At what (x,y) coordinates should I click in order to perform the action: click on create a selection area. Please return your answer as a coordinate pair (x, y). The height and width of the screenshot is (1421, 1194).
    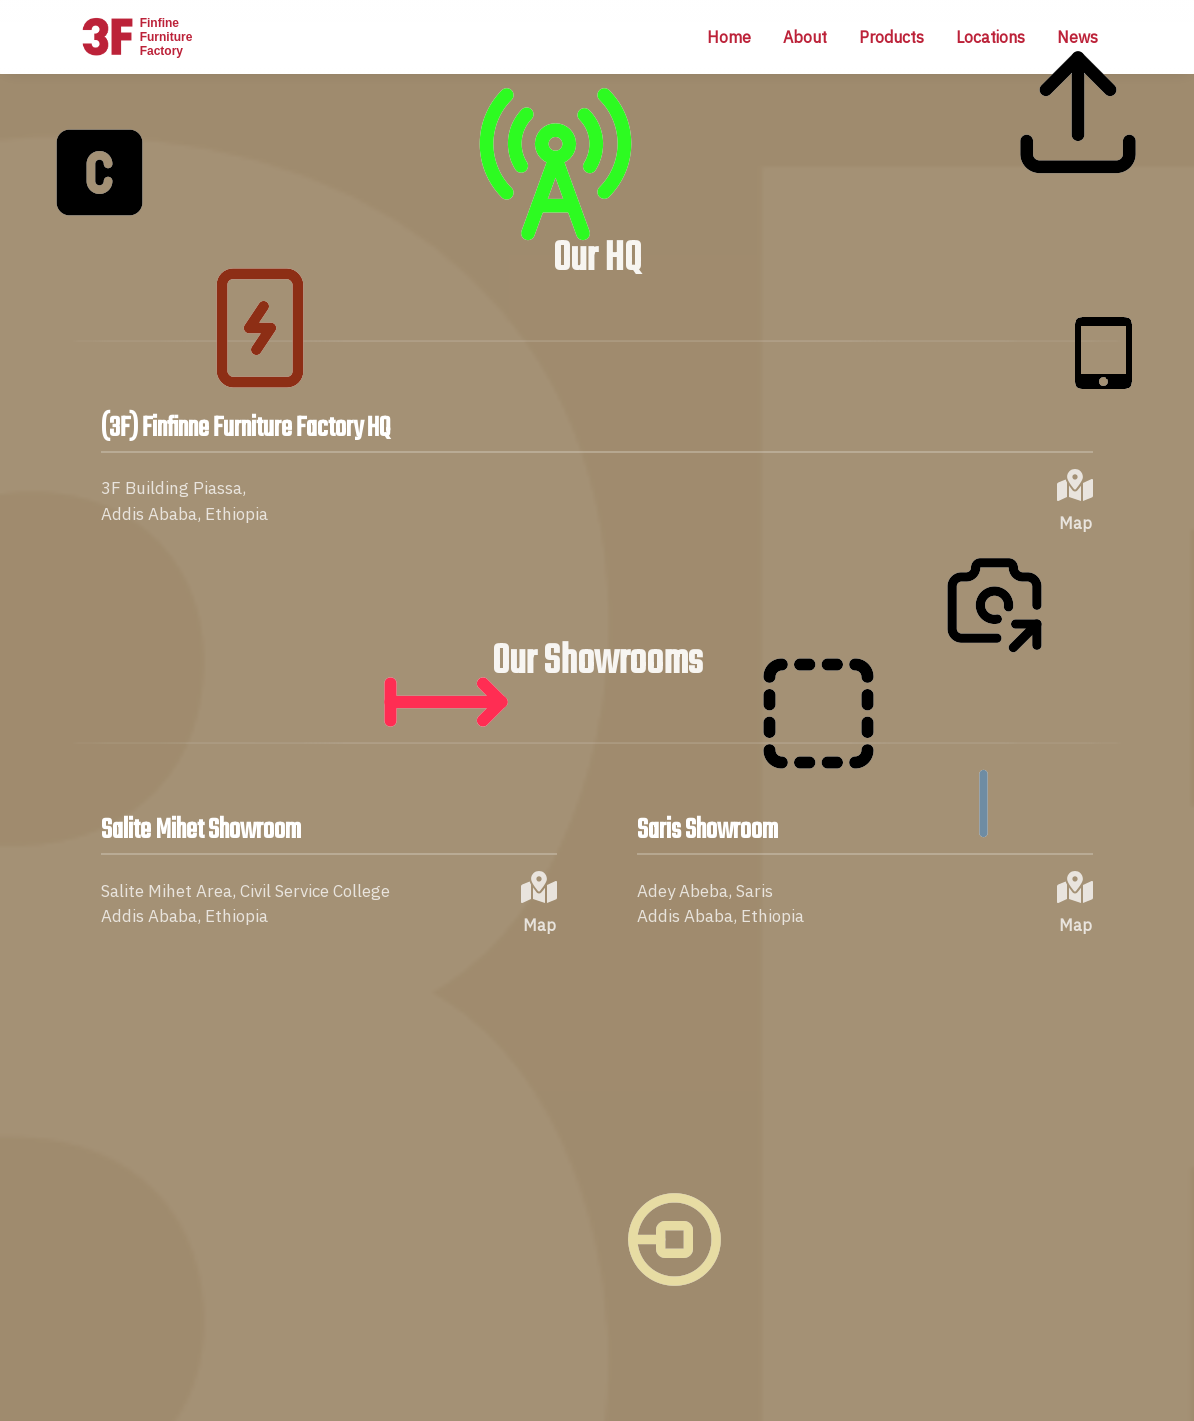
    Looking at the image, I should click on (818, 713).